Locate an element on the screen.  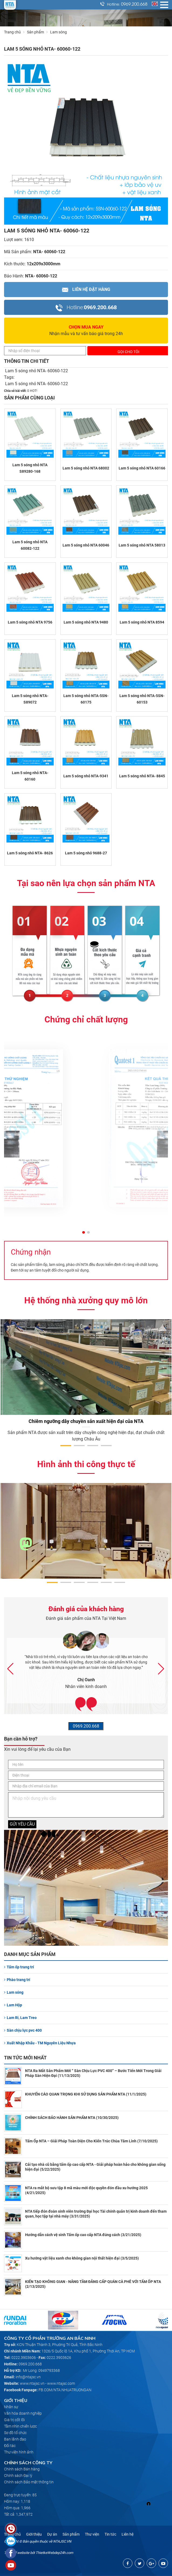
view your coin balance or currency is located at coordinates (94, 944).